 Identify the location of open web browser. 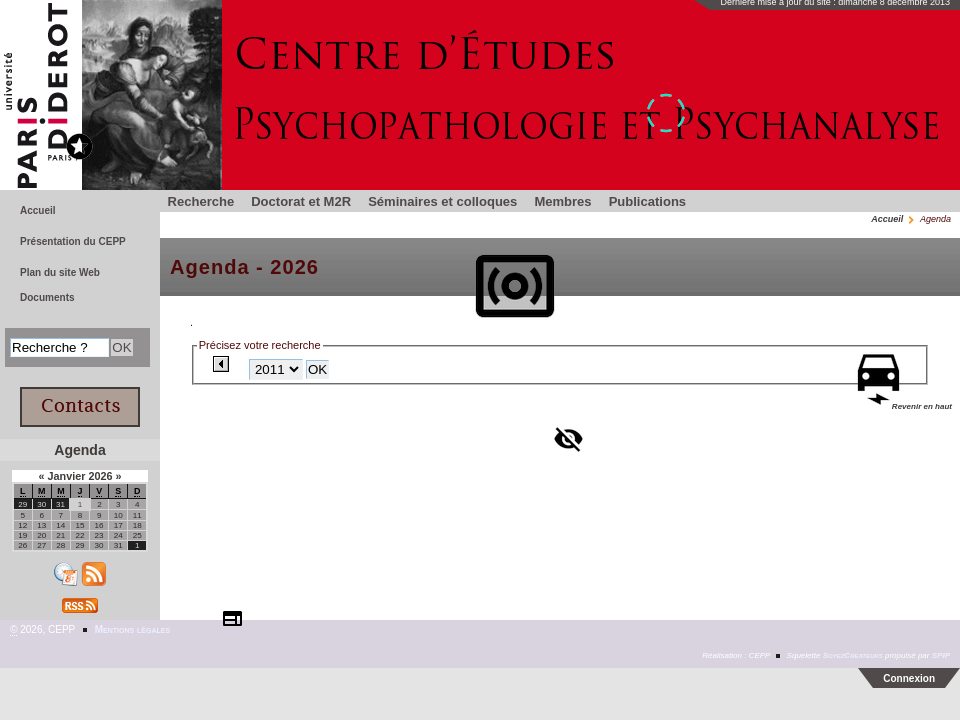
(232, 618).